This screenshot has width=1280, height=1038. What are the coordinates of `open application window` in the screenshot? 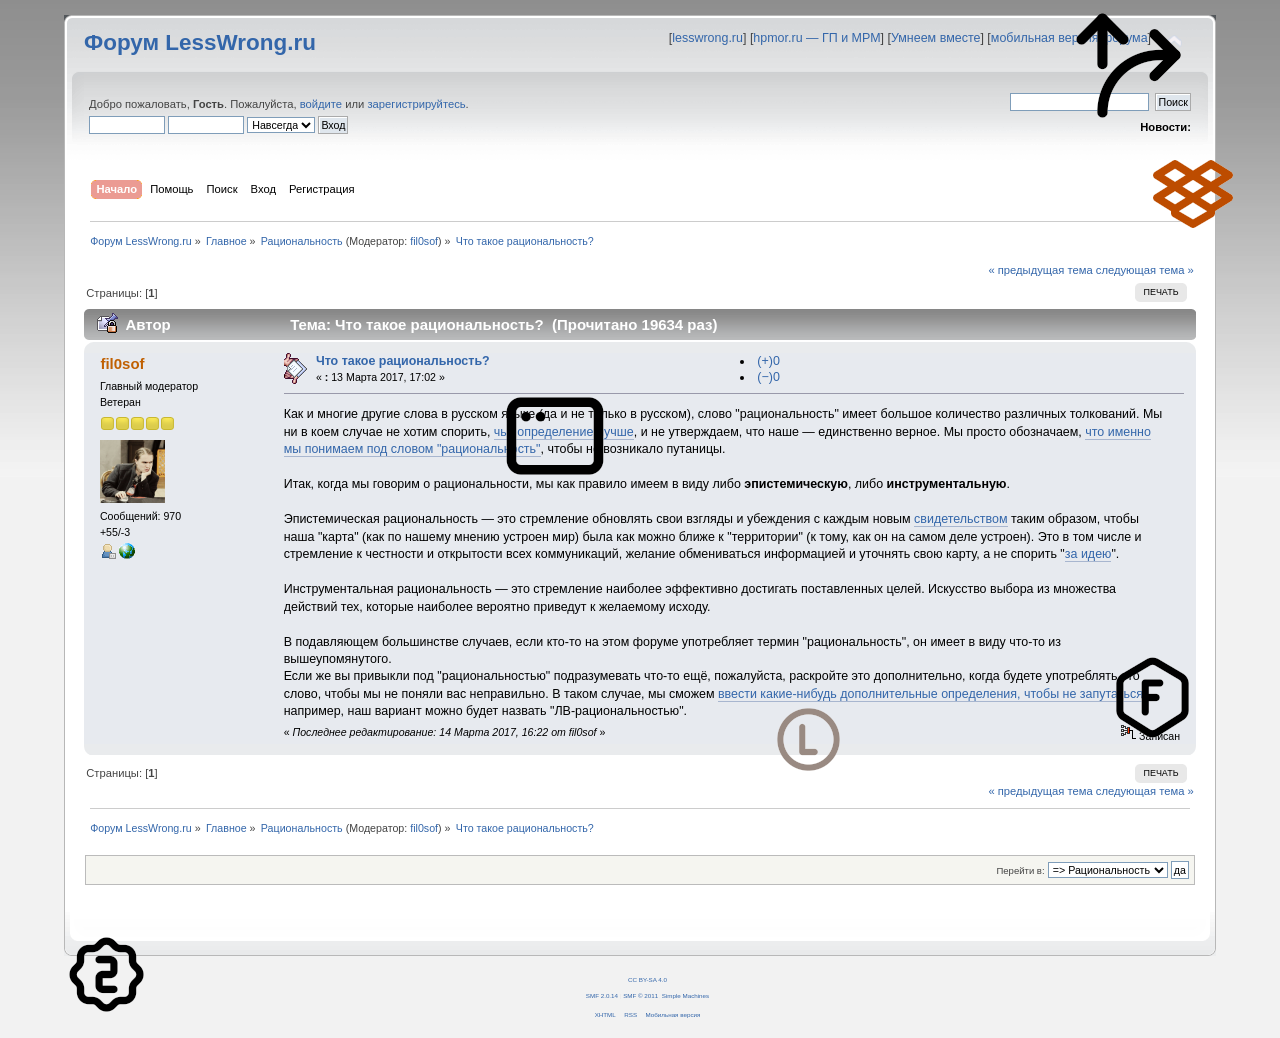 It's located at (555, 436).